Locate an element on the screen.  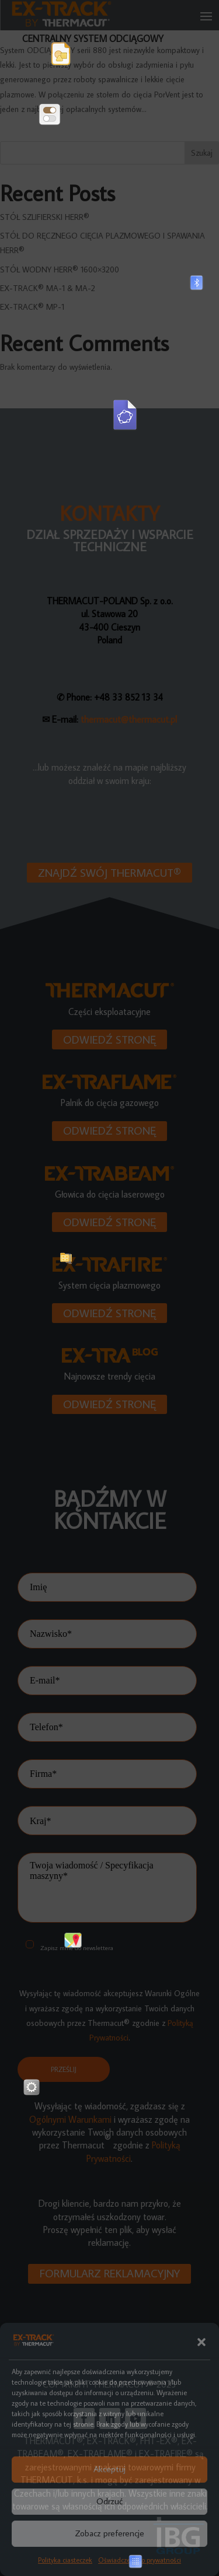
open system tweaks or customization settings is located at coordinates (50, 114).